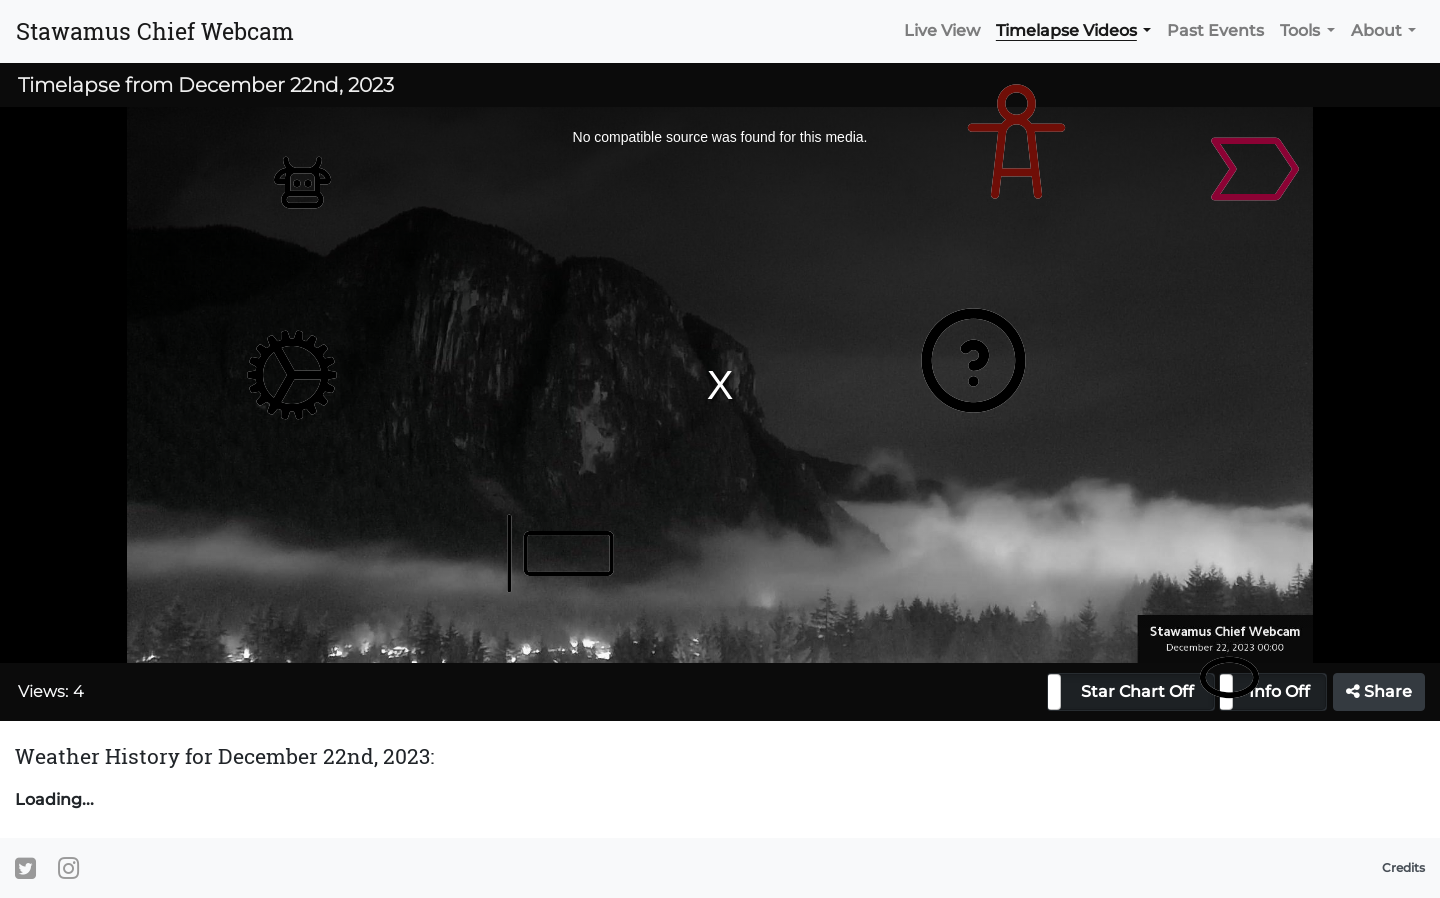  Describe the element at coordinates (558, 553) in the screenshot. I see `align content to the left` at that location.